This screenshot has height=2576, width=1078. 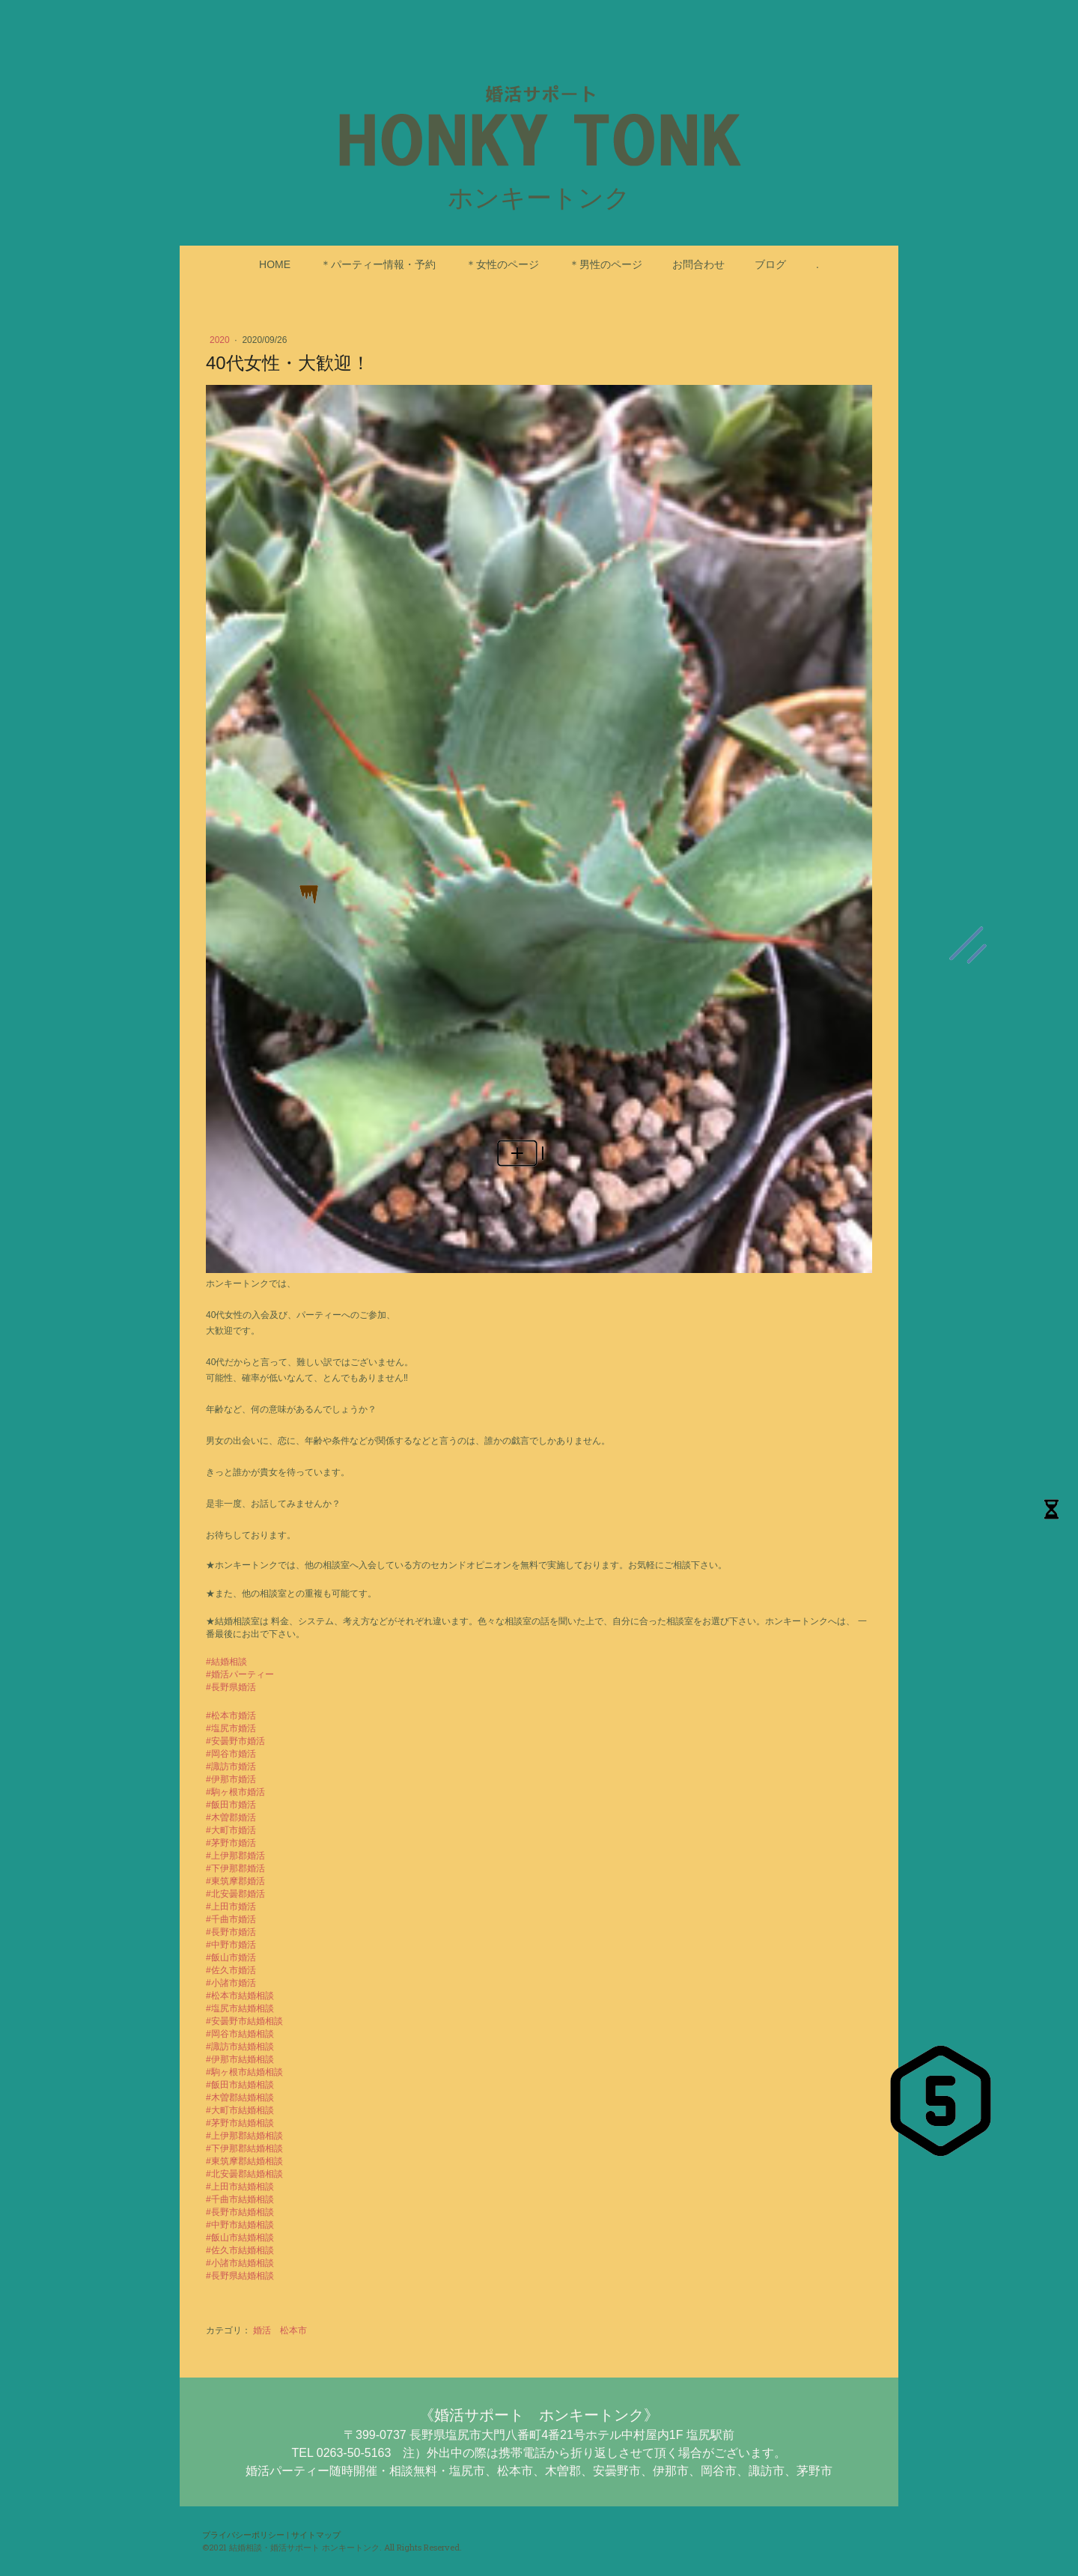 What do you see at coordinates (308, 894) in the screenshot?
I see `indicates freezing or cold weather conditions` at bounding box center [308, 894].